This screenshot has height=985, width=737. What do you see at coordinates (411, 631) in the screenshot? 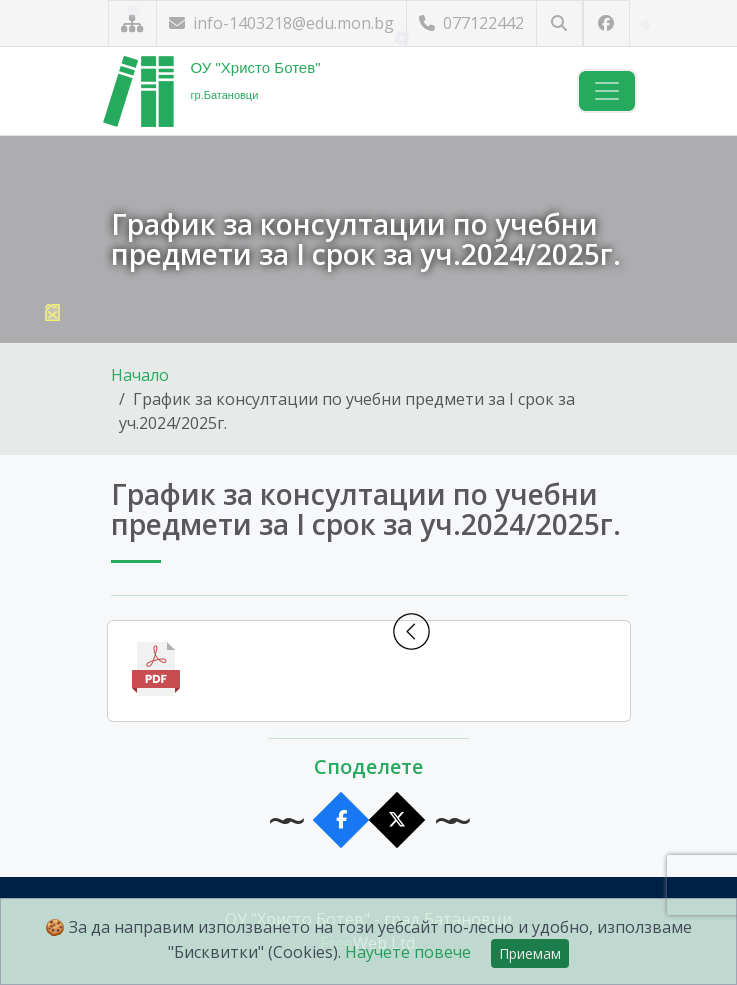
I see `go back to the previous screen` at bounding box center [411, 631].